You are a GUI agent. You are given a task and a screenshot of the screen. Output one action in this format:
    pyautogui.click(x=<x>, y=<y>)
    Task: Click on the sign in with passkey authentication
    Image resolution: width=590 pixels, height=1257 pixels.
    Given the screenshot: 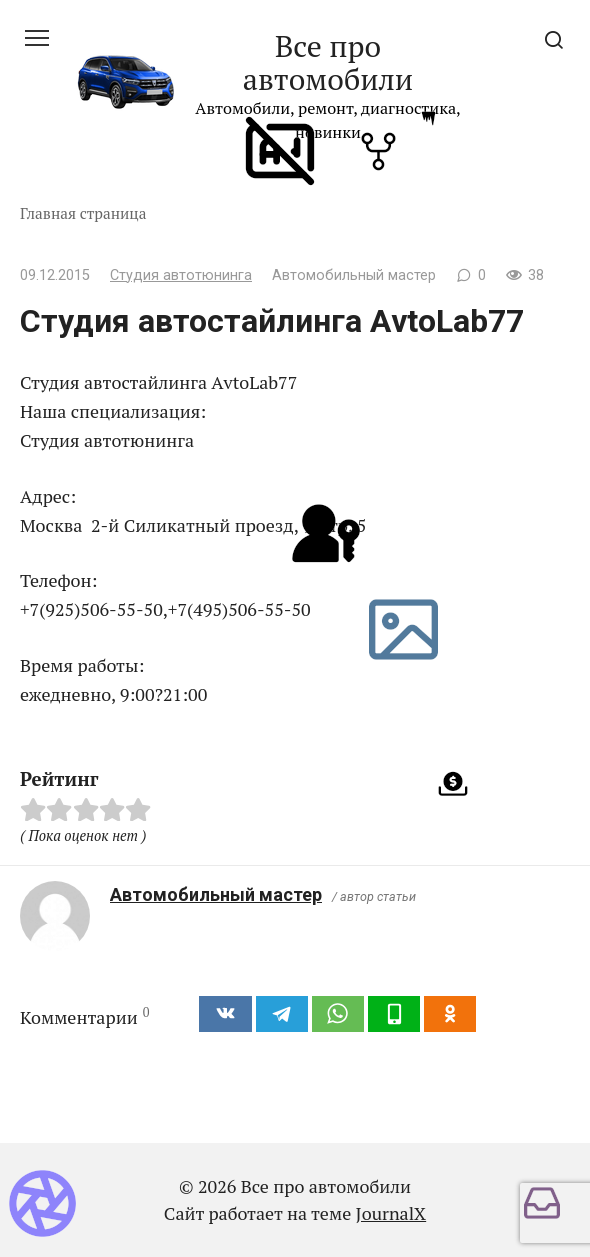 What is the action you would take?
    pyautogui.click(x=325, y=535)
    